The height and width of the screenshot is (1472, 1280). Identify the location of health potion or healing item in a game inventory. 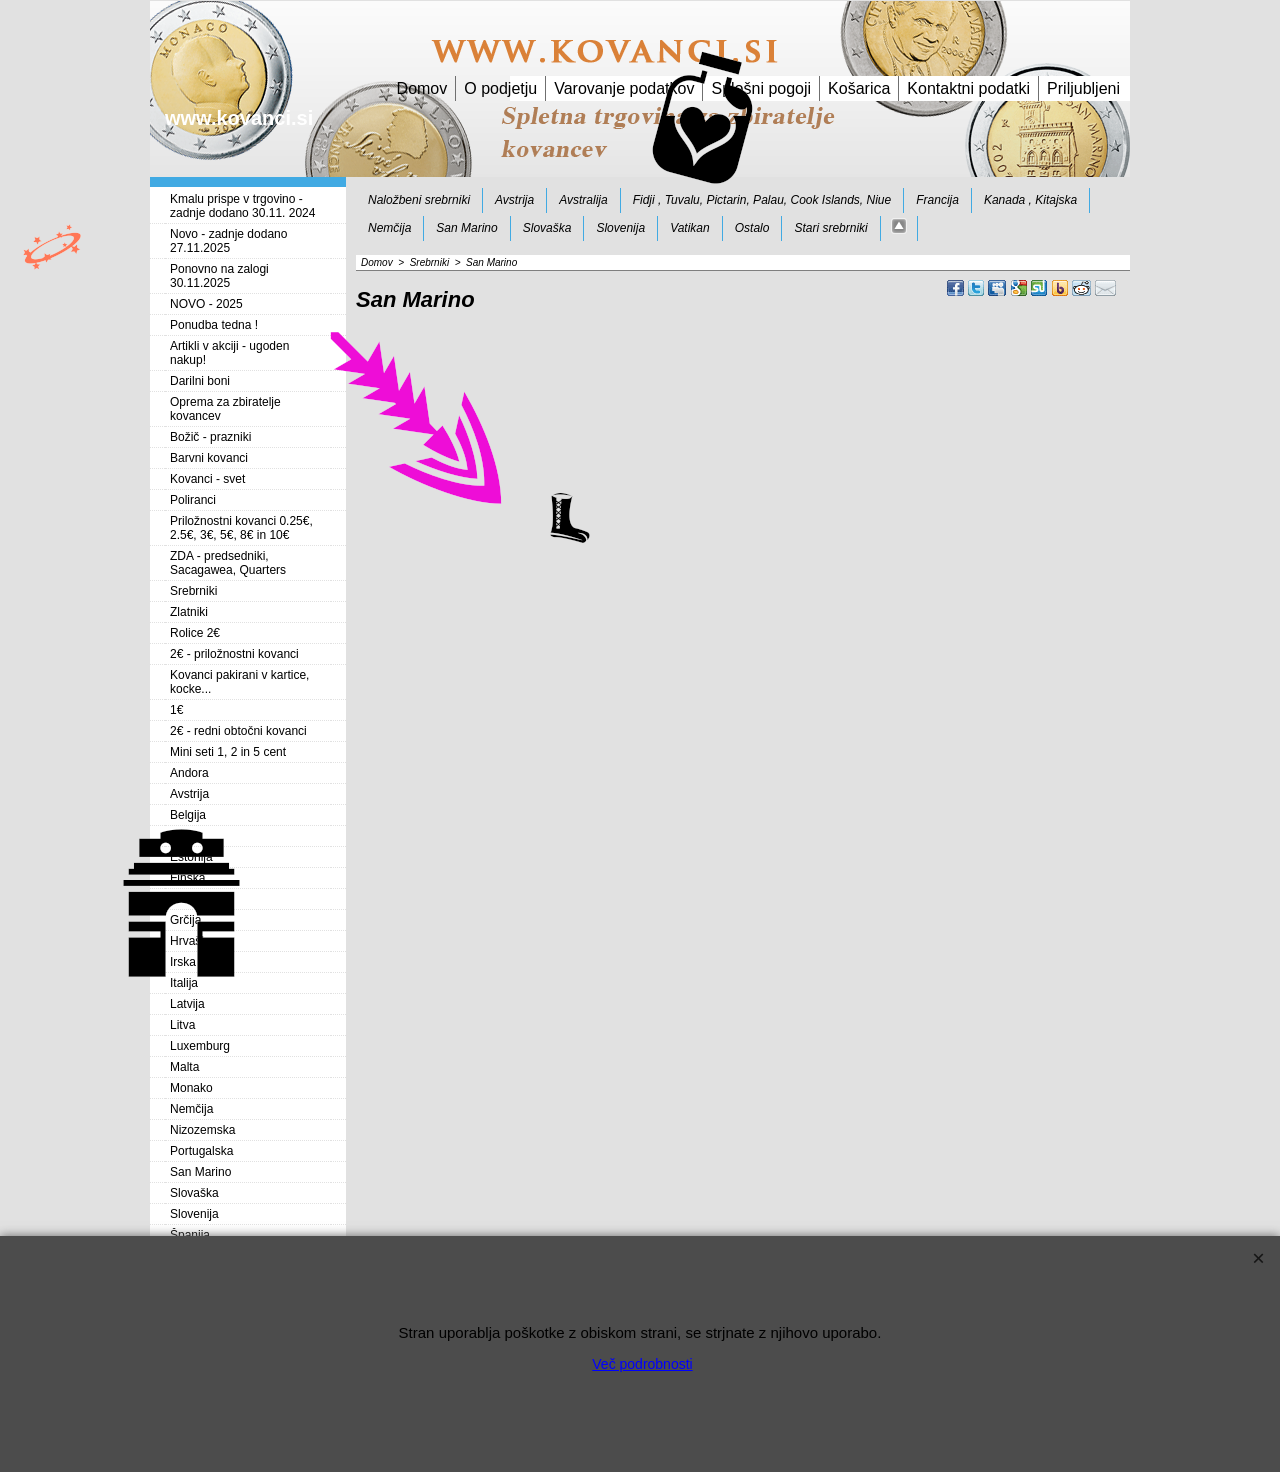
(703, 117).